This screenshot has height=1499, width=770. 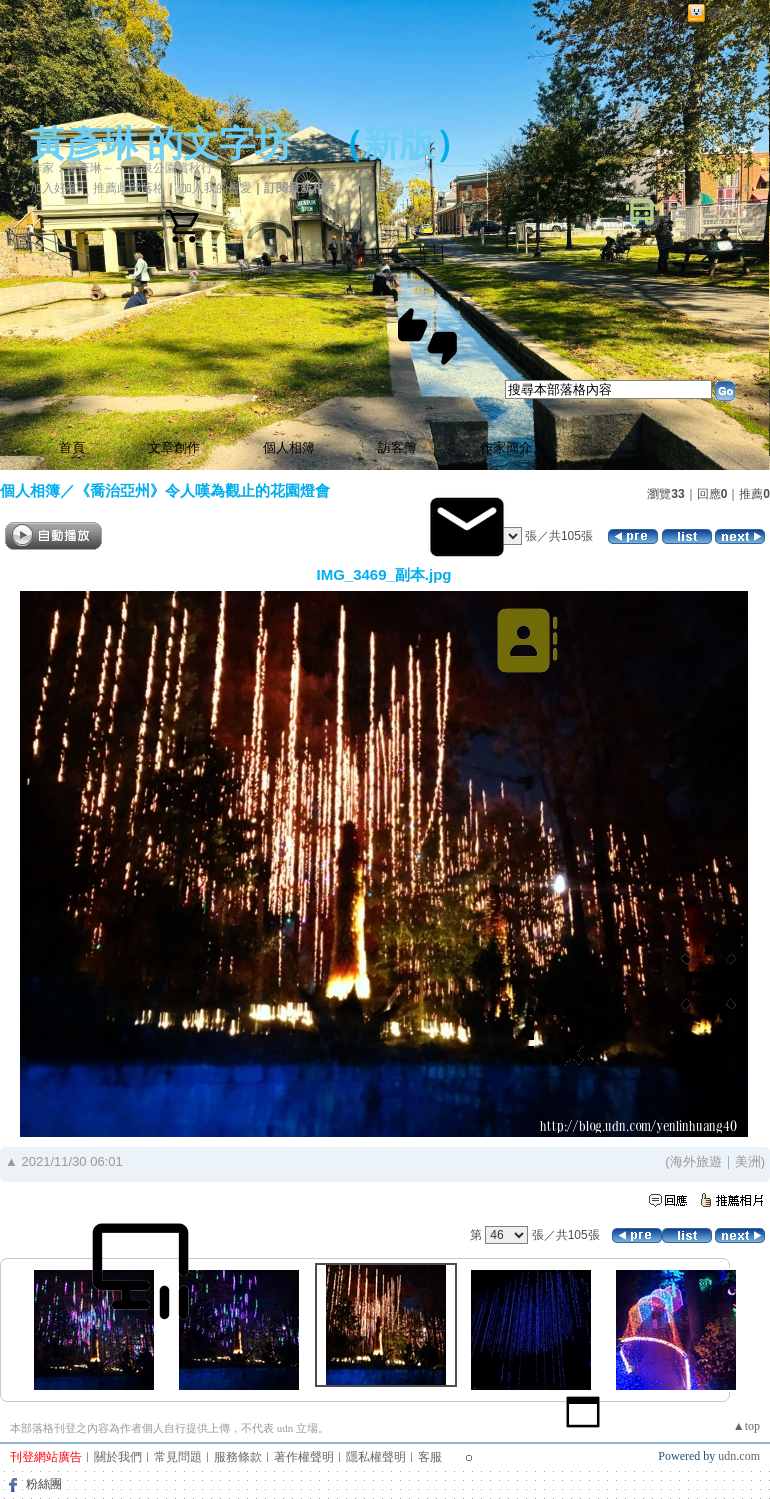 What do you see at coordinates (708, 981) in the screenshot?
I see `adjust screen brightness settings` at bounding box center [708, 981].